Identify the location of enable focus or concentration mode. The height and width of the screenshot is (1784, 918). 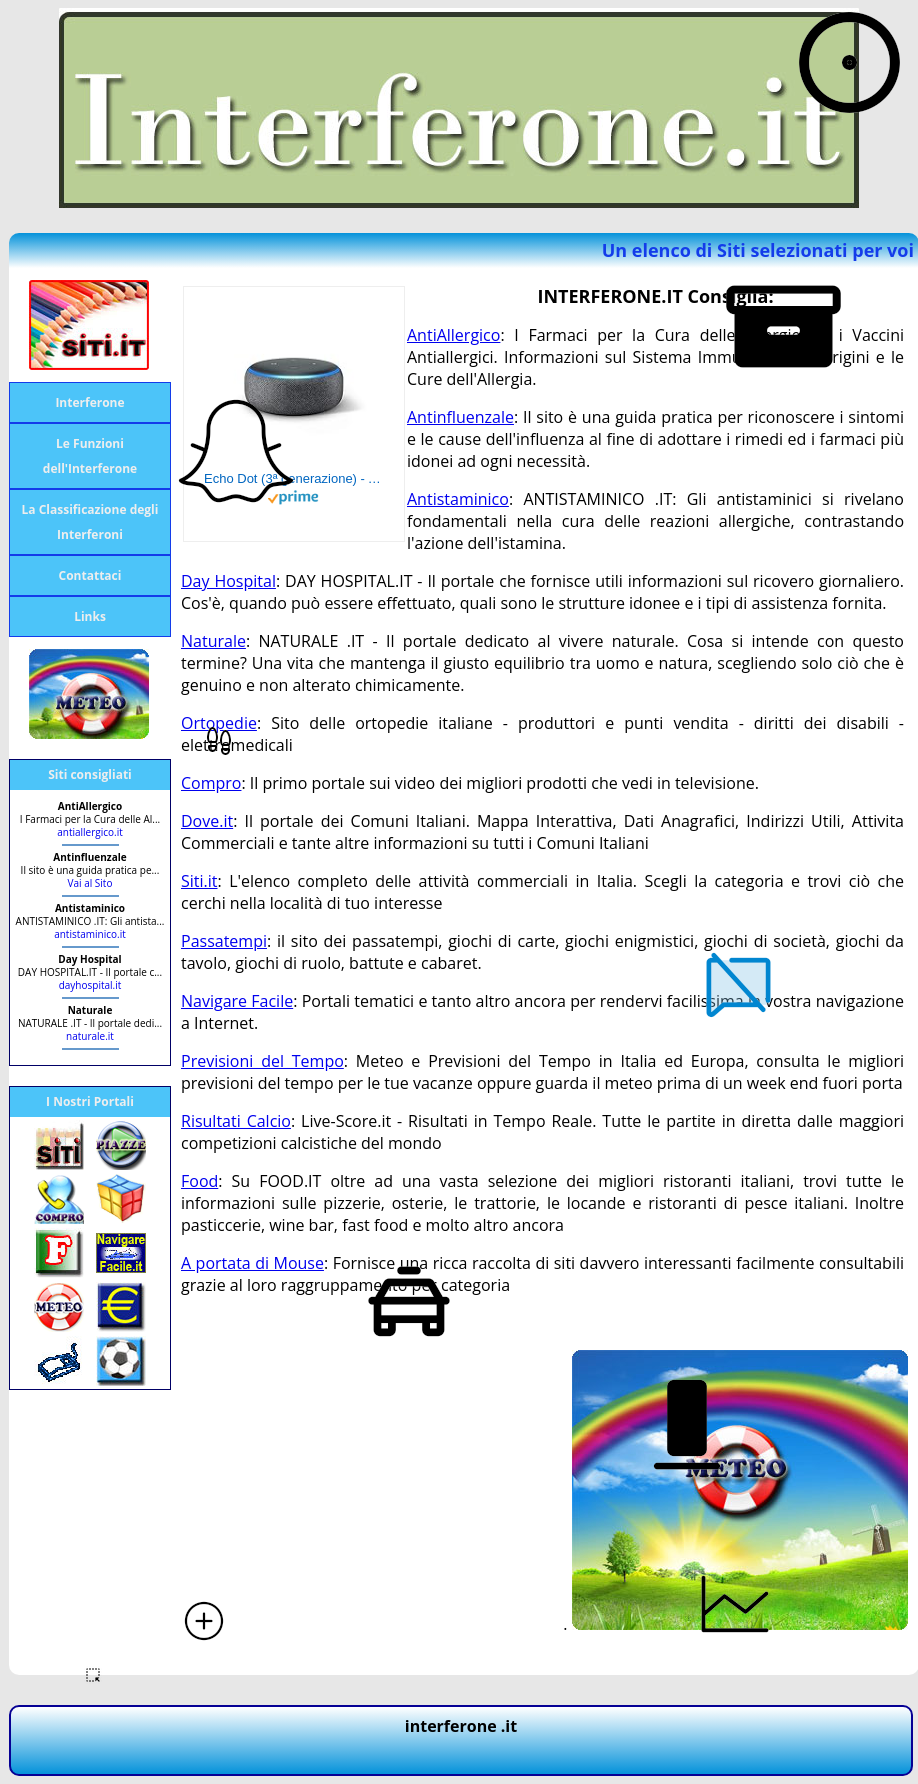
(849, 62).